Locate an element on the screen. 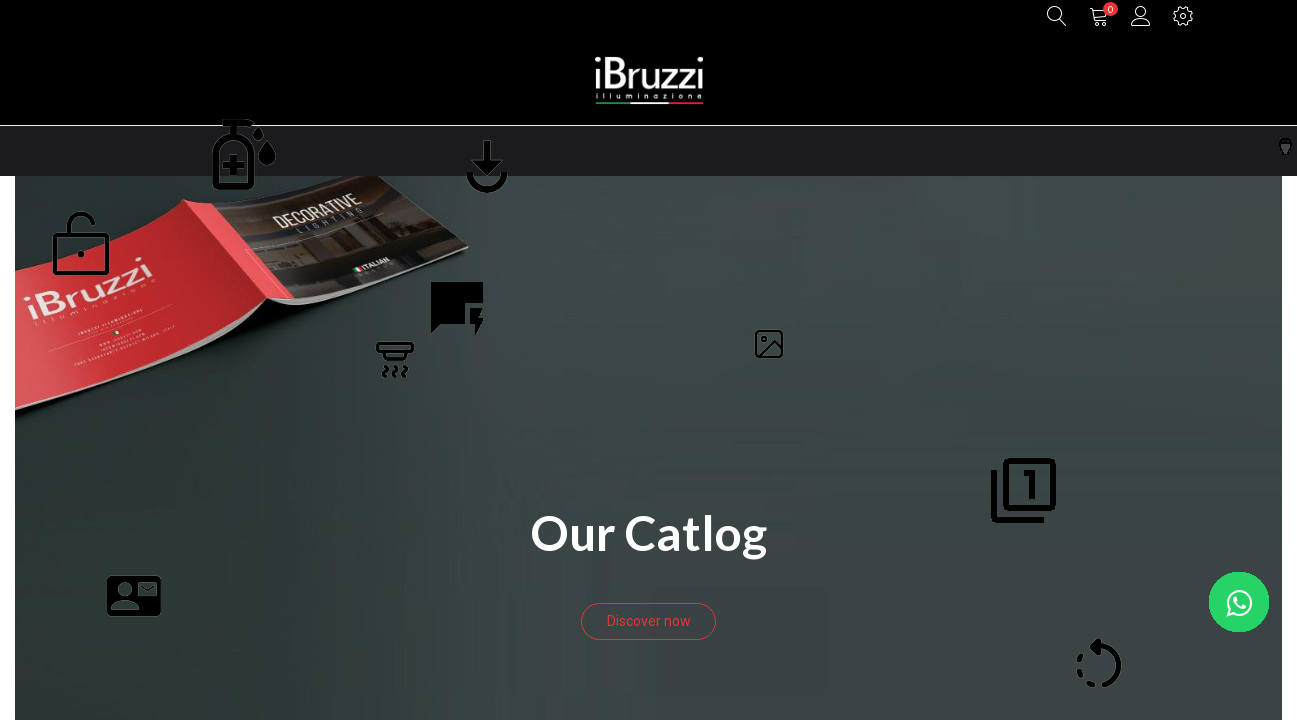 The height and width of the screenshot is (720, 1297). smoke detector alert or status indicator is located at coordinates (395, 359).